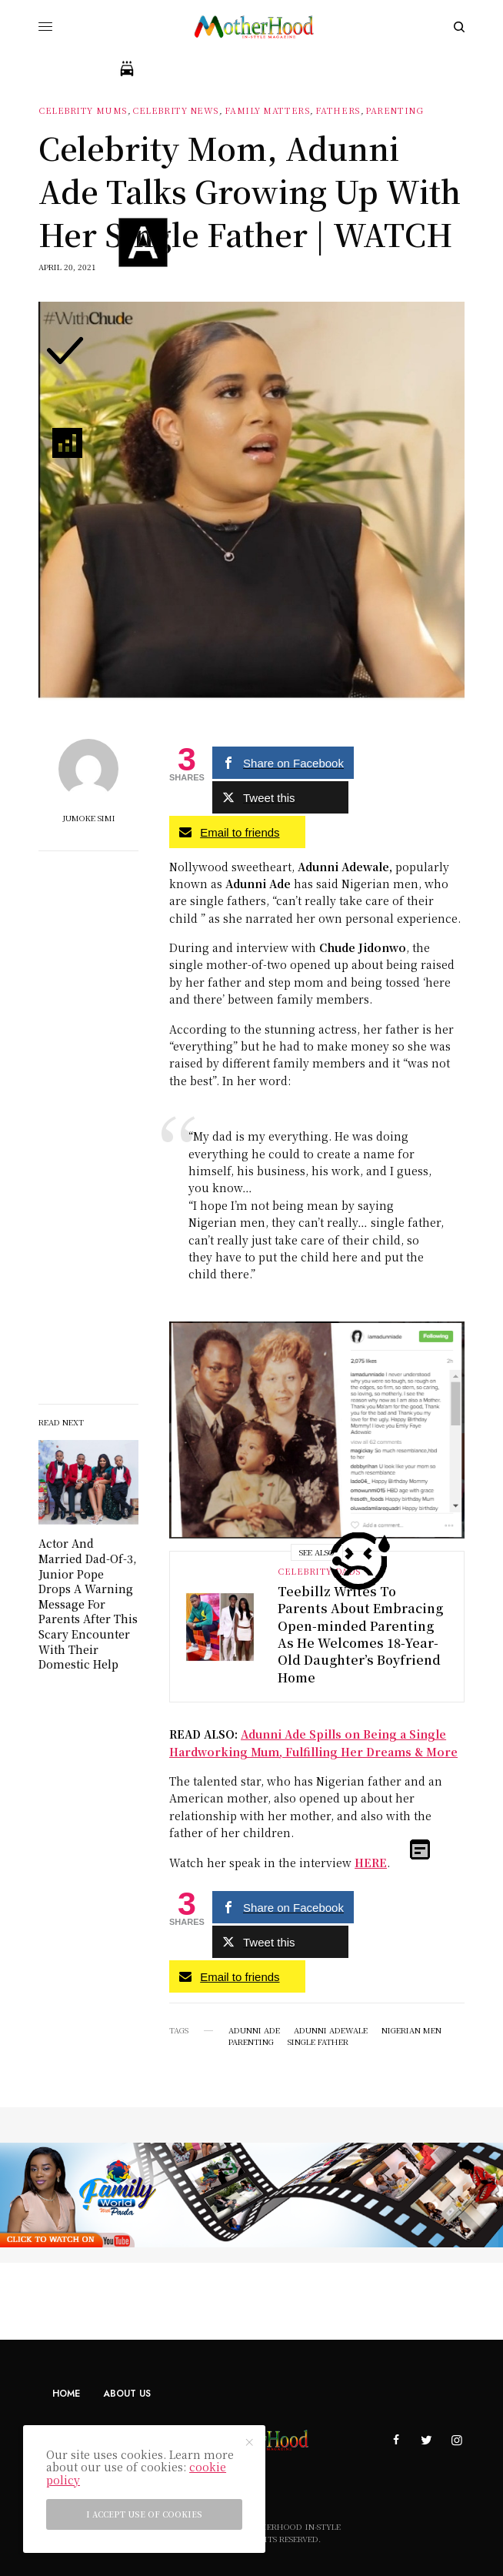  What do you see at coordinates (358, 1561) in the screenshot?
I see `report feeling unwell or sick` at bounding box center [358, 1561].